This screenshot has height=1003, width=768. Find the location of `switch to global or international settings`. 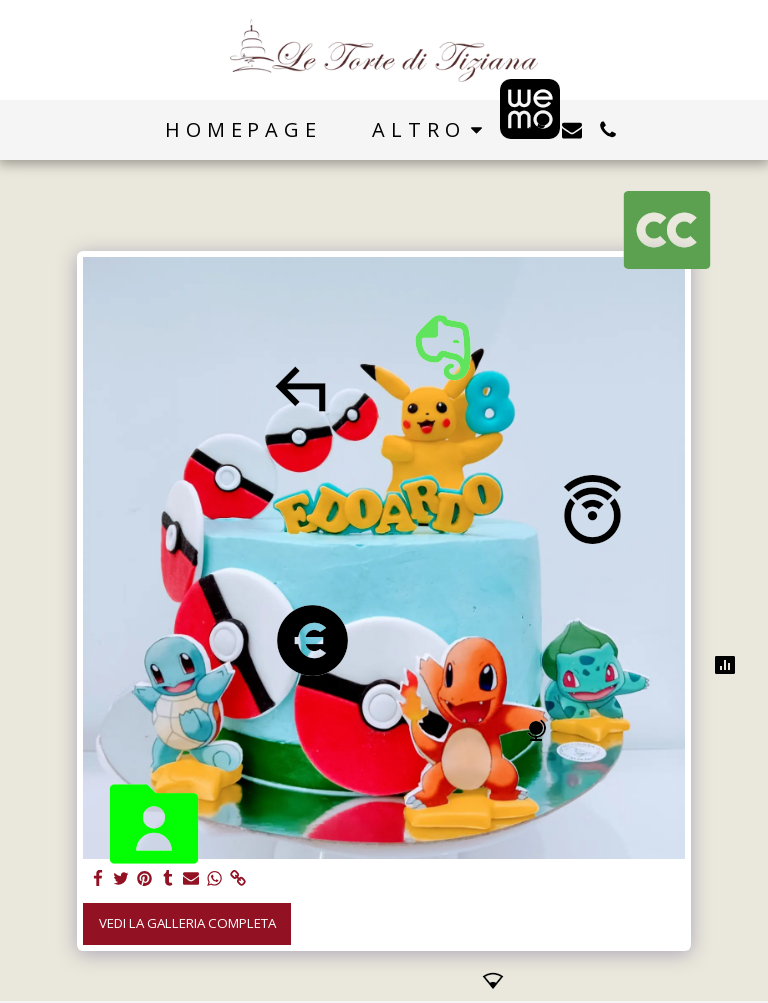

switch to global or international settings is located at coordinates (536, 730).